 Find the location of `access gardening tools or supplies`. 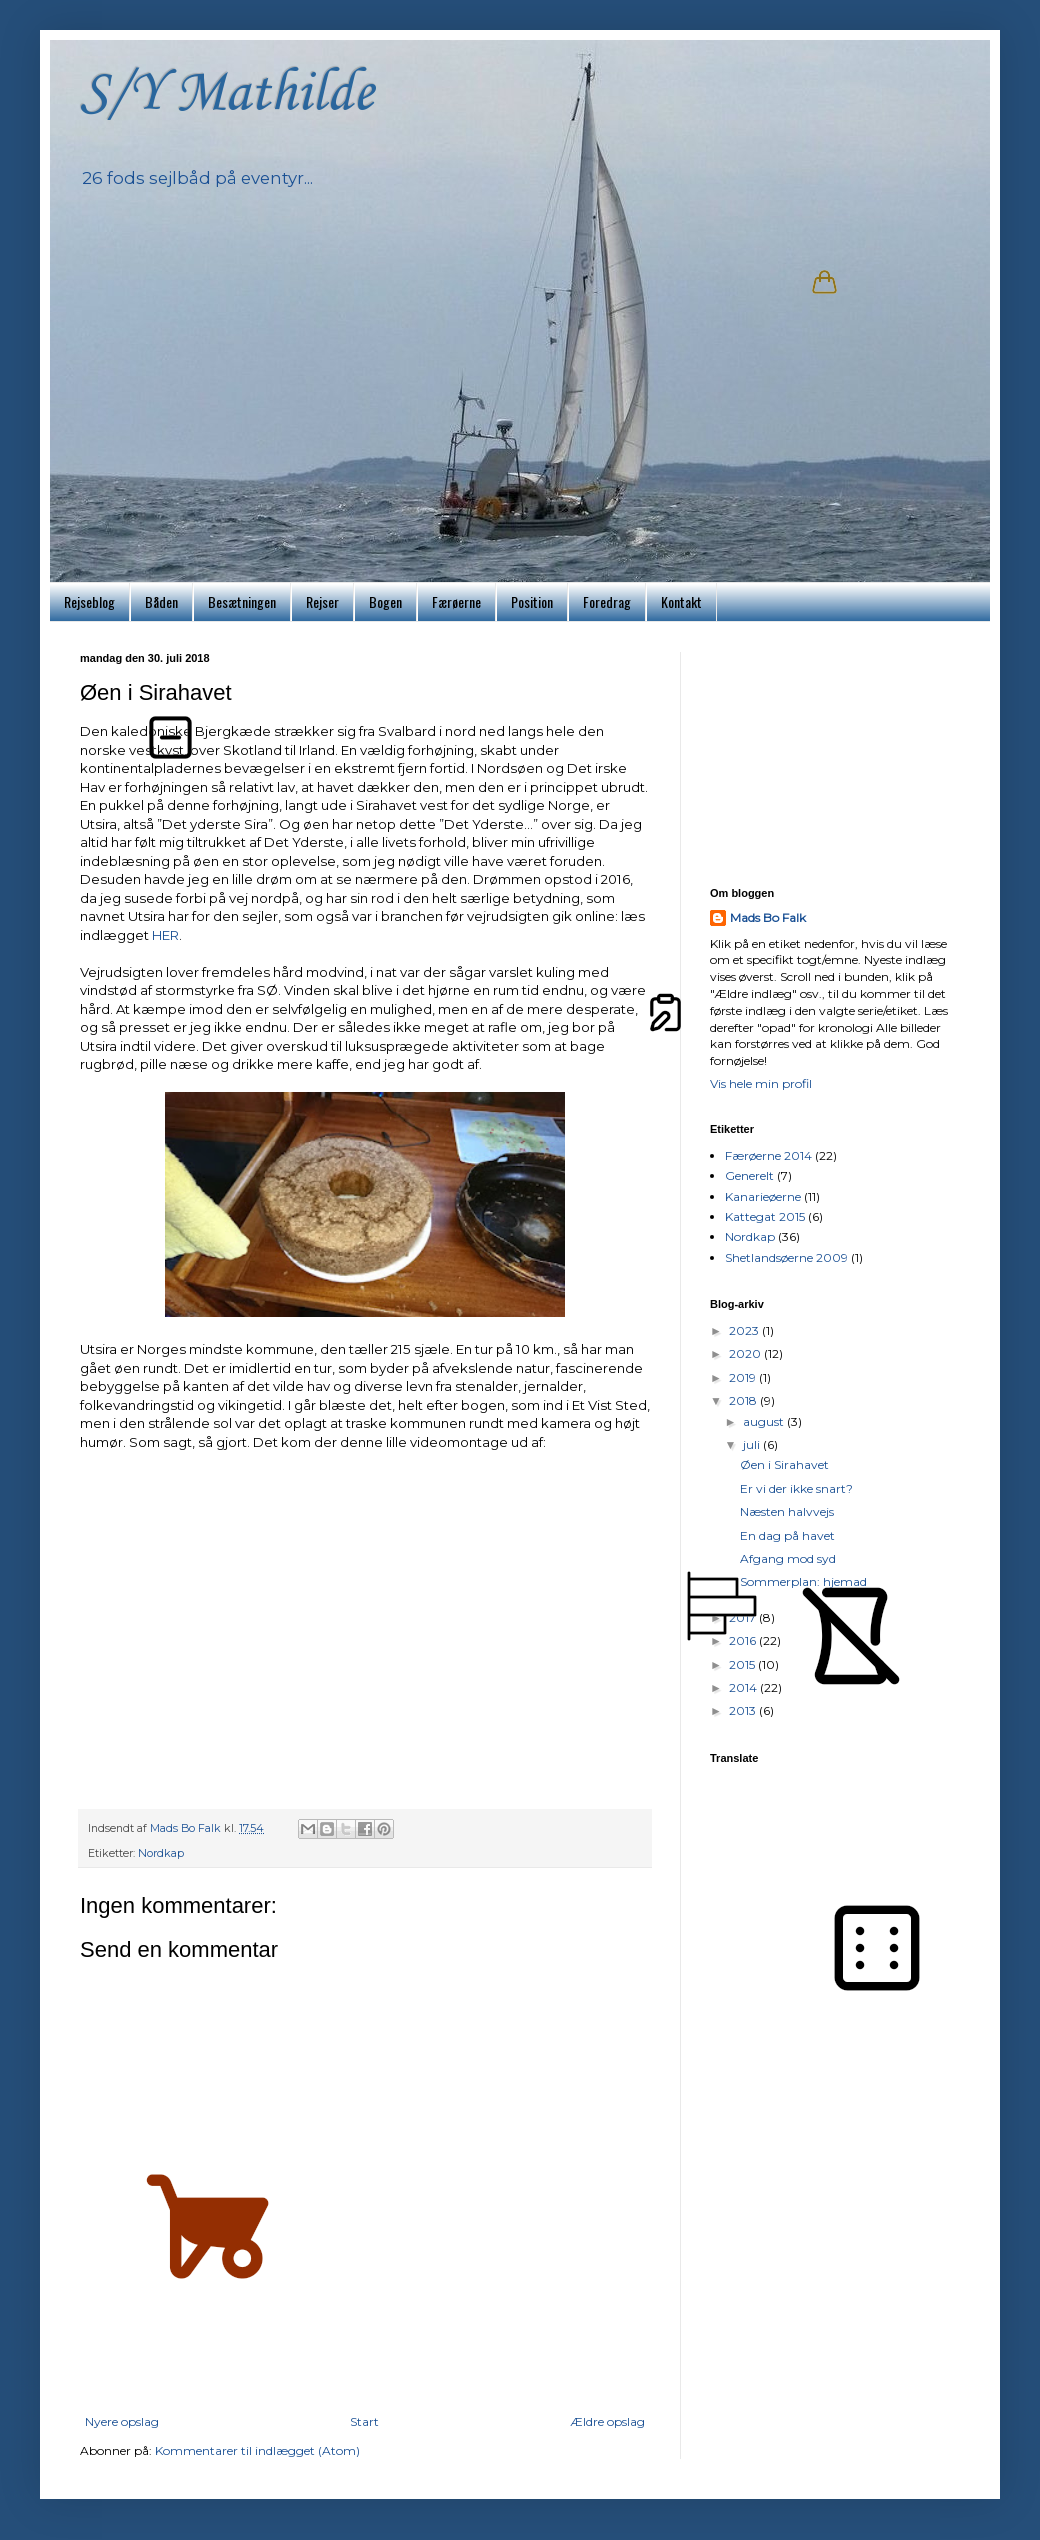

access gardening tools or supplies is located at coordinates (210, 2226).